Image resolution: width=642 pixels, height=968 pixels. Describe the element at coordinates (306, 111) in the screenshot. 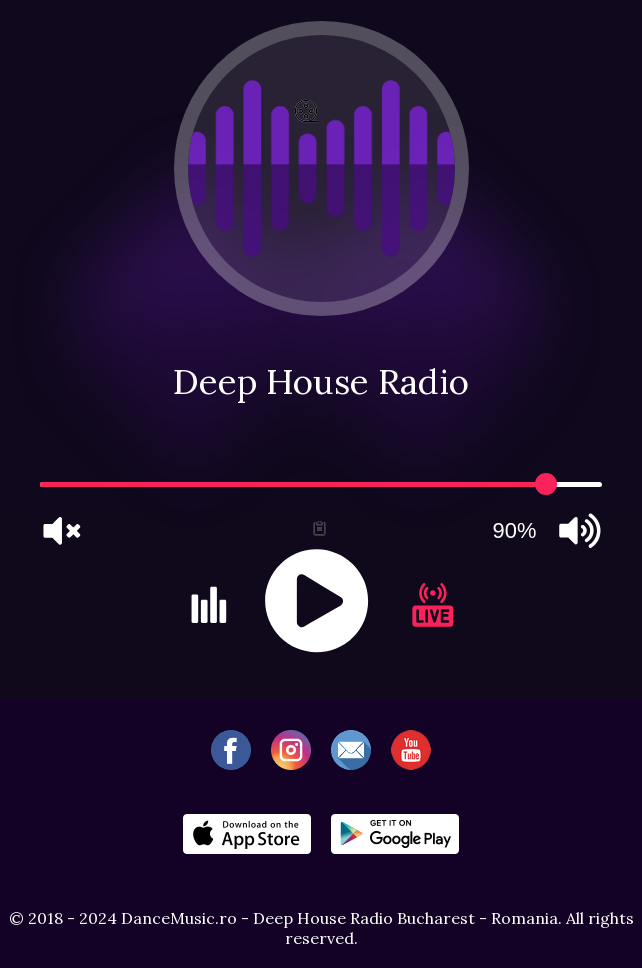

I see `access video or movie library` at that location.